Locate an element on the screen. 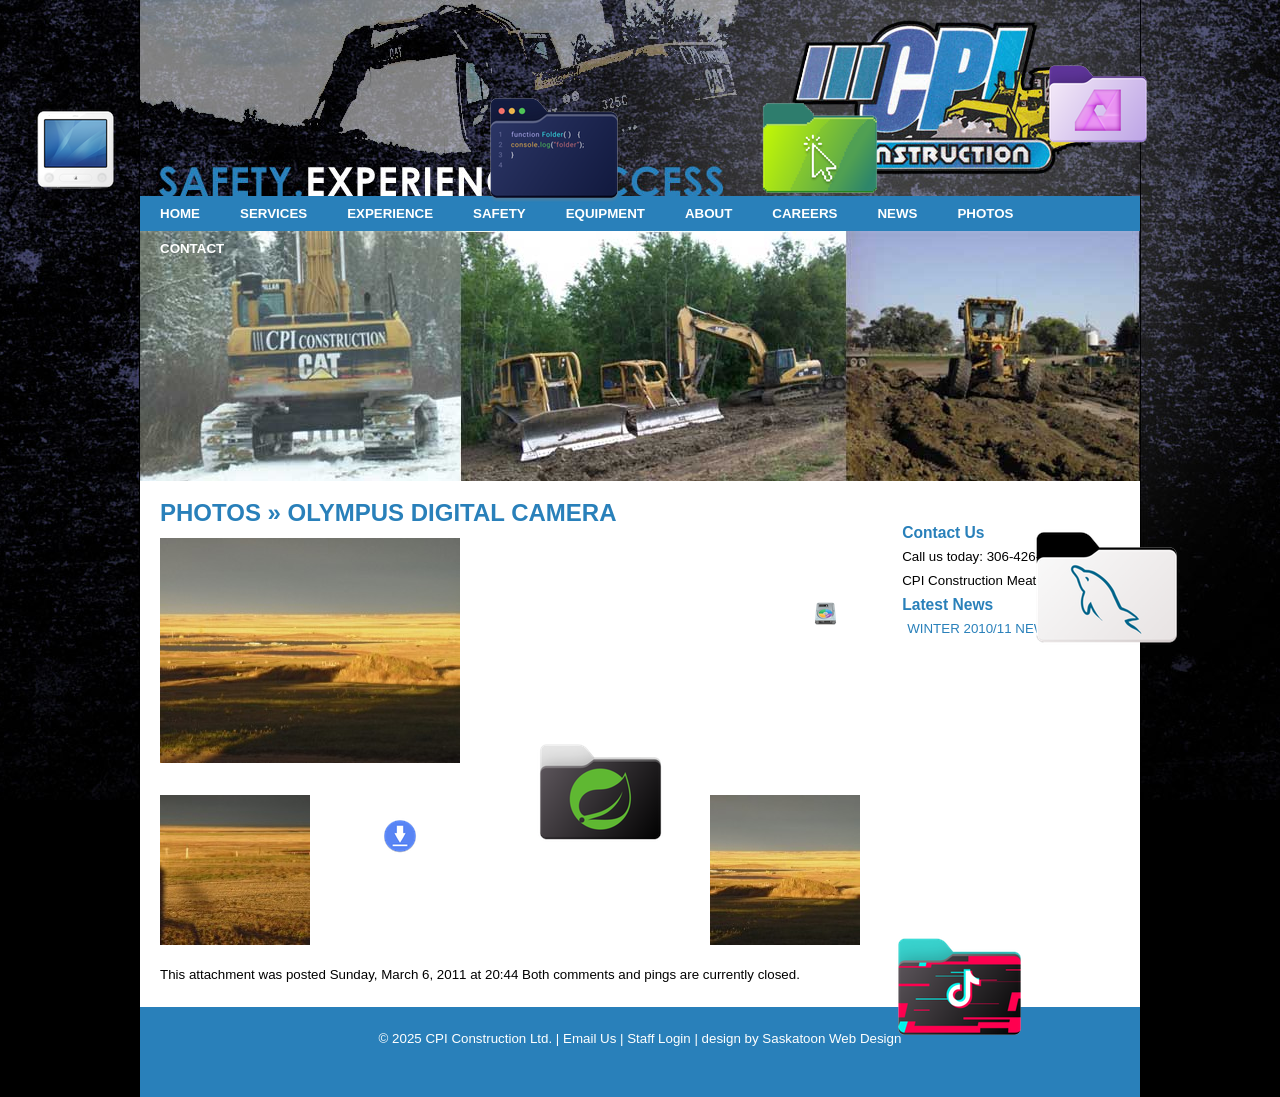 This screenshot has height=1097, width=1280. open spring framework project files is located at coordinates (600, 795).